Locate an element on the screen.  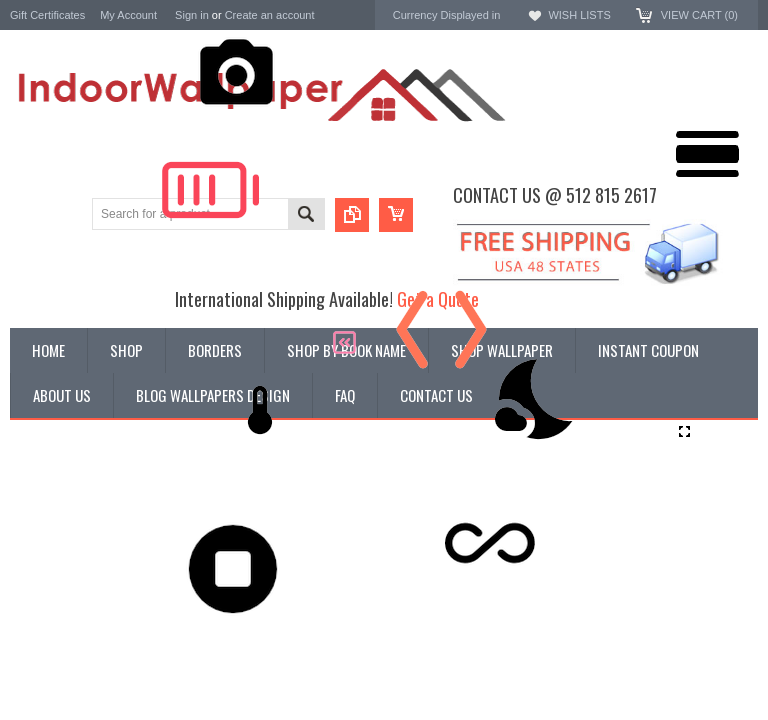
view or edit source code is located at coordinates (441, 329).